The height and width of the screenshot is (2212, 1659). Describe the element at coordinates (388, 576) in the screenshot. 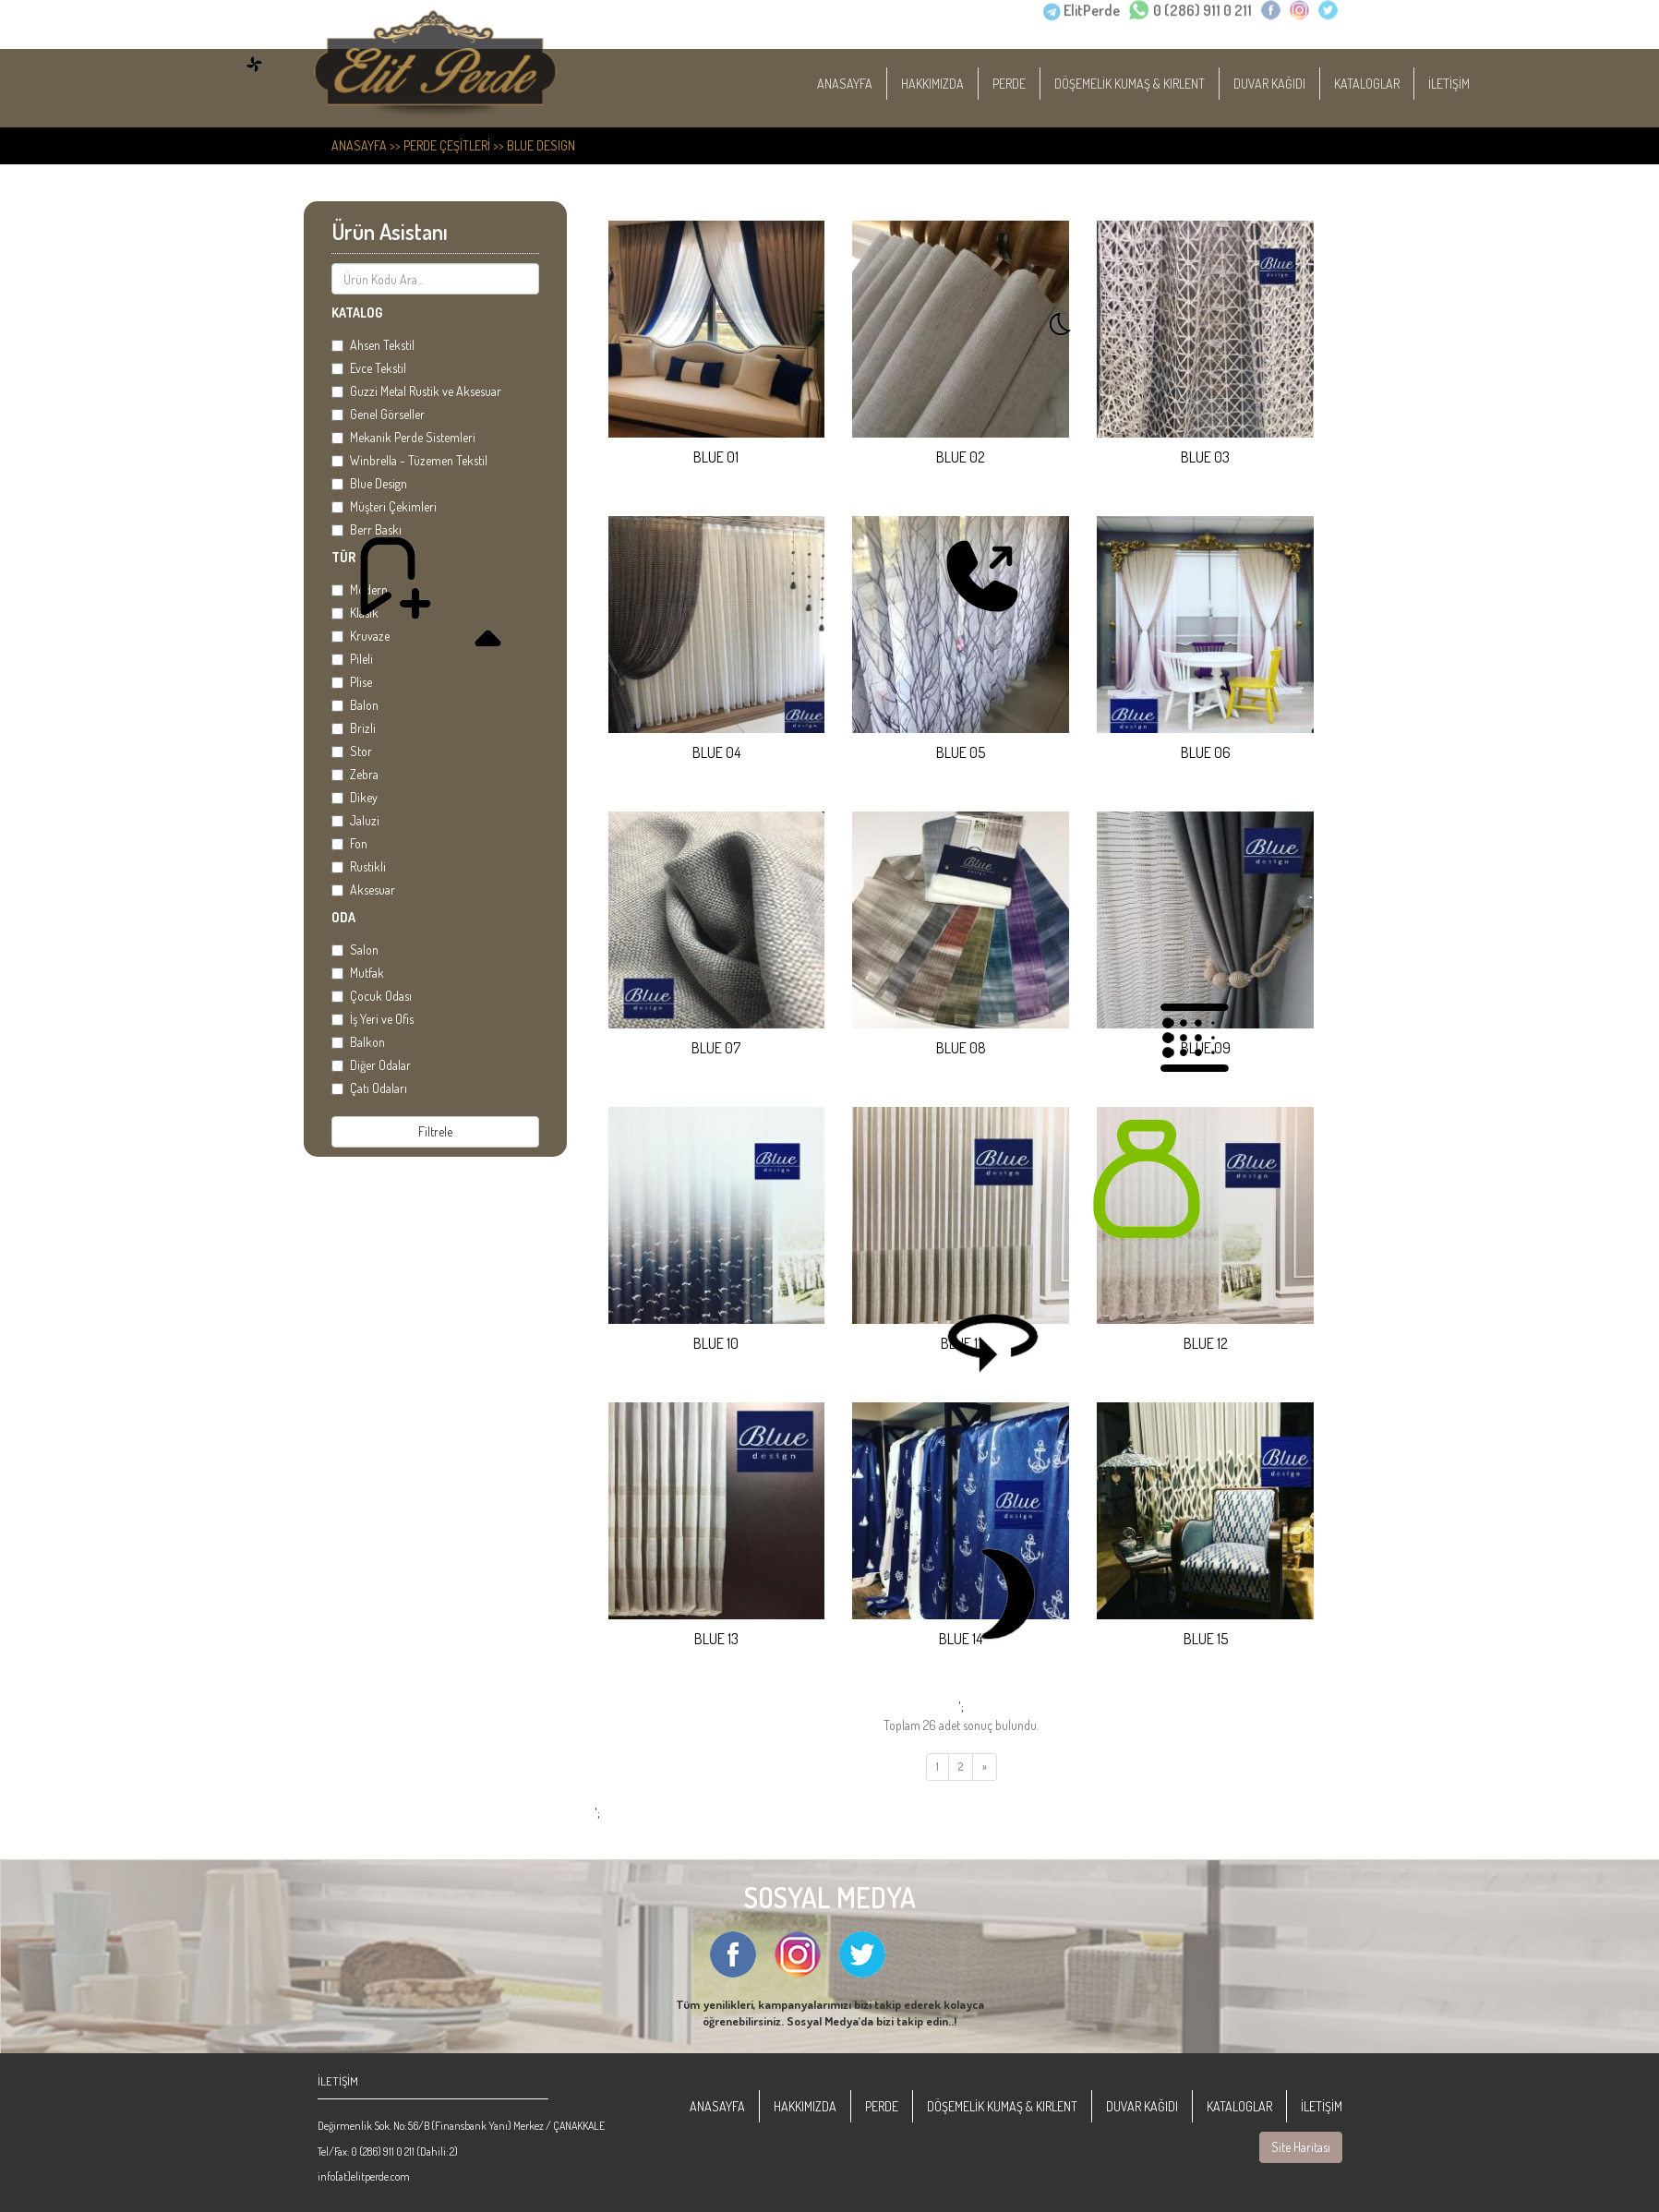

I see `add a new bookmark` at that location.